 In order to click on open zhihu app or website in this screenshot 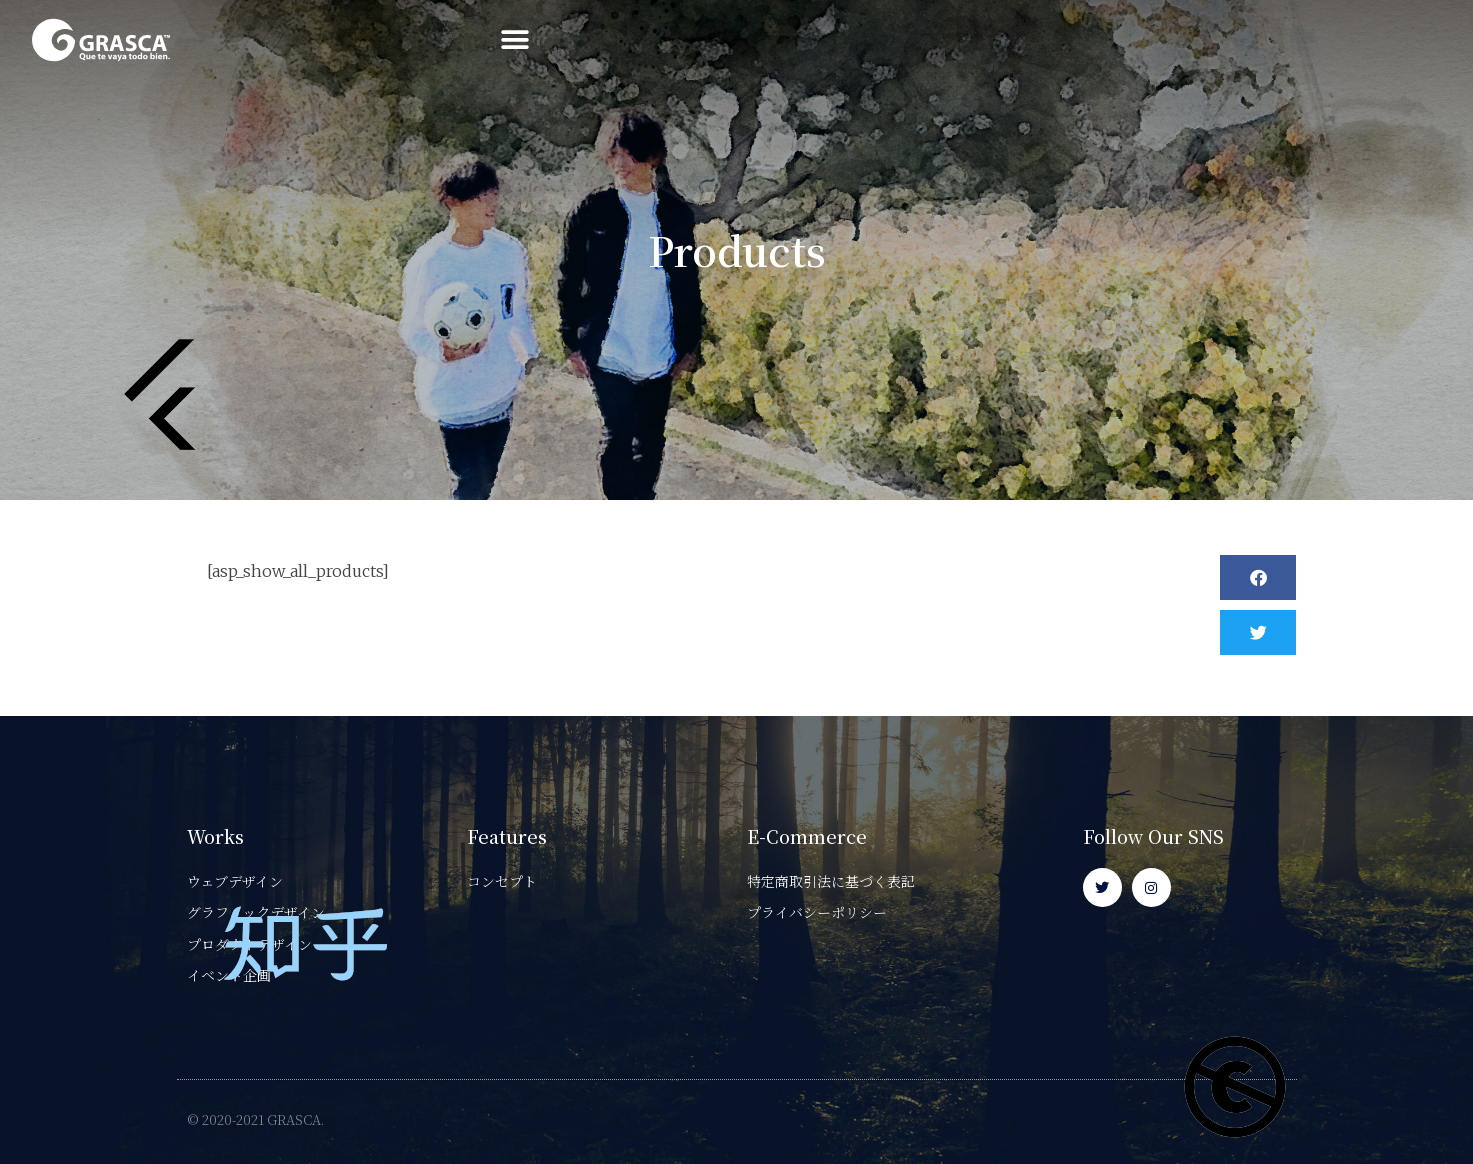, I will do `click(305, 943)`.